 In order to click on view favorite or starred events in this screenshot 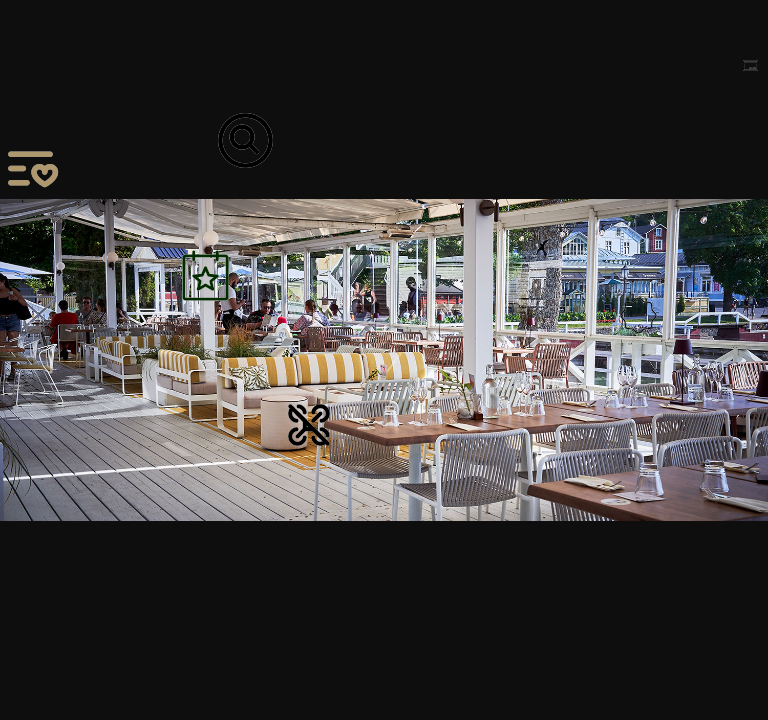, I will do `click(205, 277)`.